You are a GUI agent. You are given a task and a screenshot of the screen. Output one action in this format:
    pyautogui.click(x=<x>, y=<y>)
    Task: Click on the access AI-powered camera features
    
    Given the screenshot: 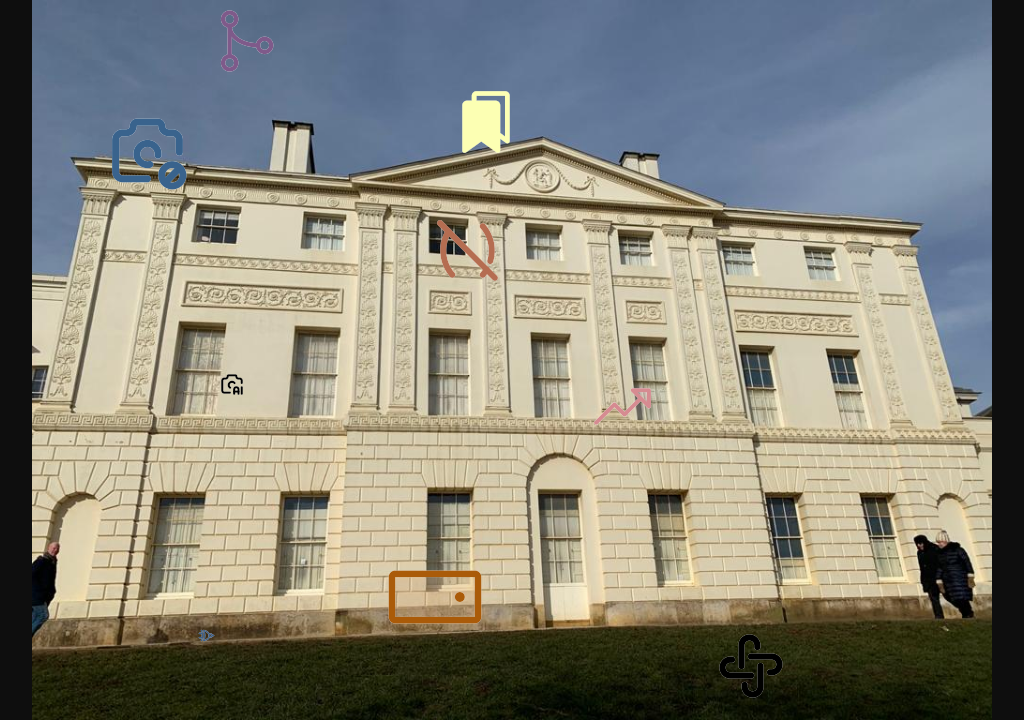 What is the action you would take?
    pyautogui.click(x=232, y=384)
    